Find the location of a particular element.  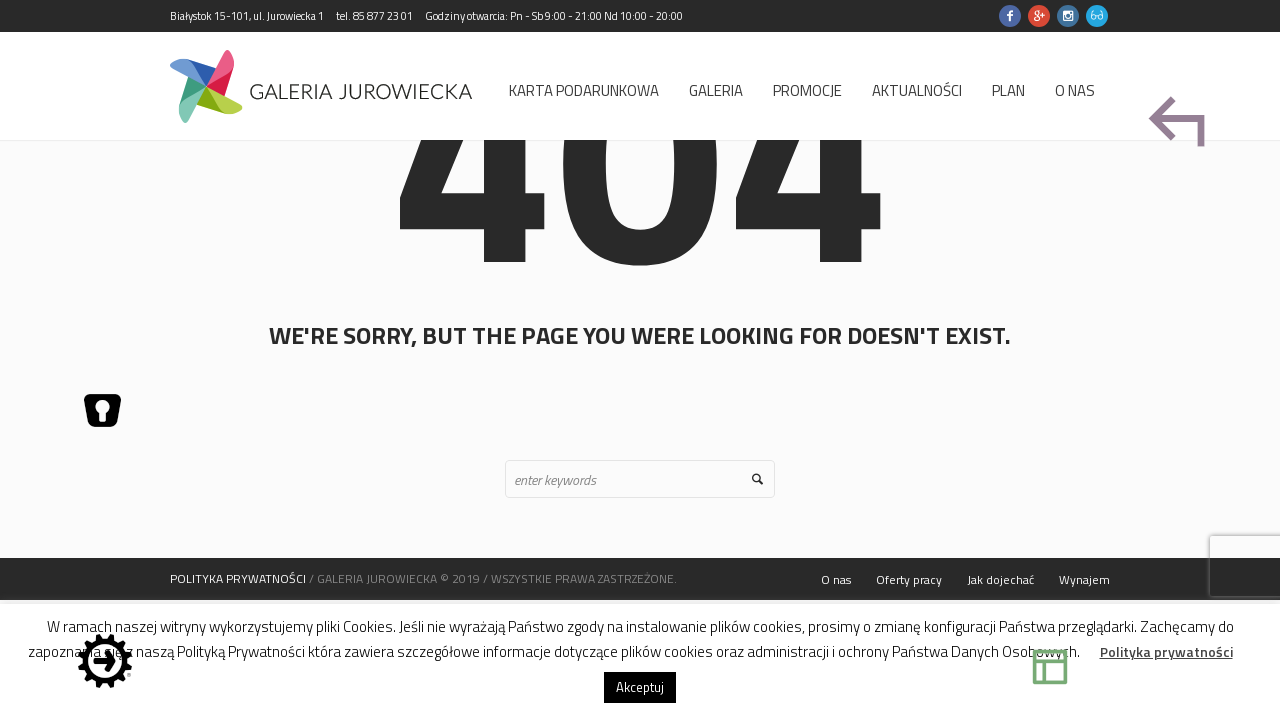

open enpass password manager is located at coordinates (102, 410).